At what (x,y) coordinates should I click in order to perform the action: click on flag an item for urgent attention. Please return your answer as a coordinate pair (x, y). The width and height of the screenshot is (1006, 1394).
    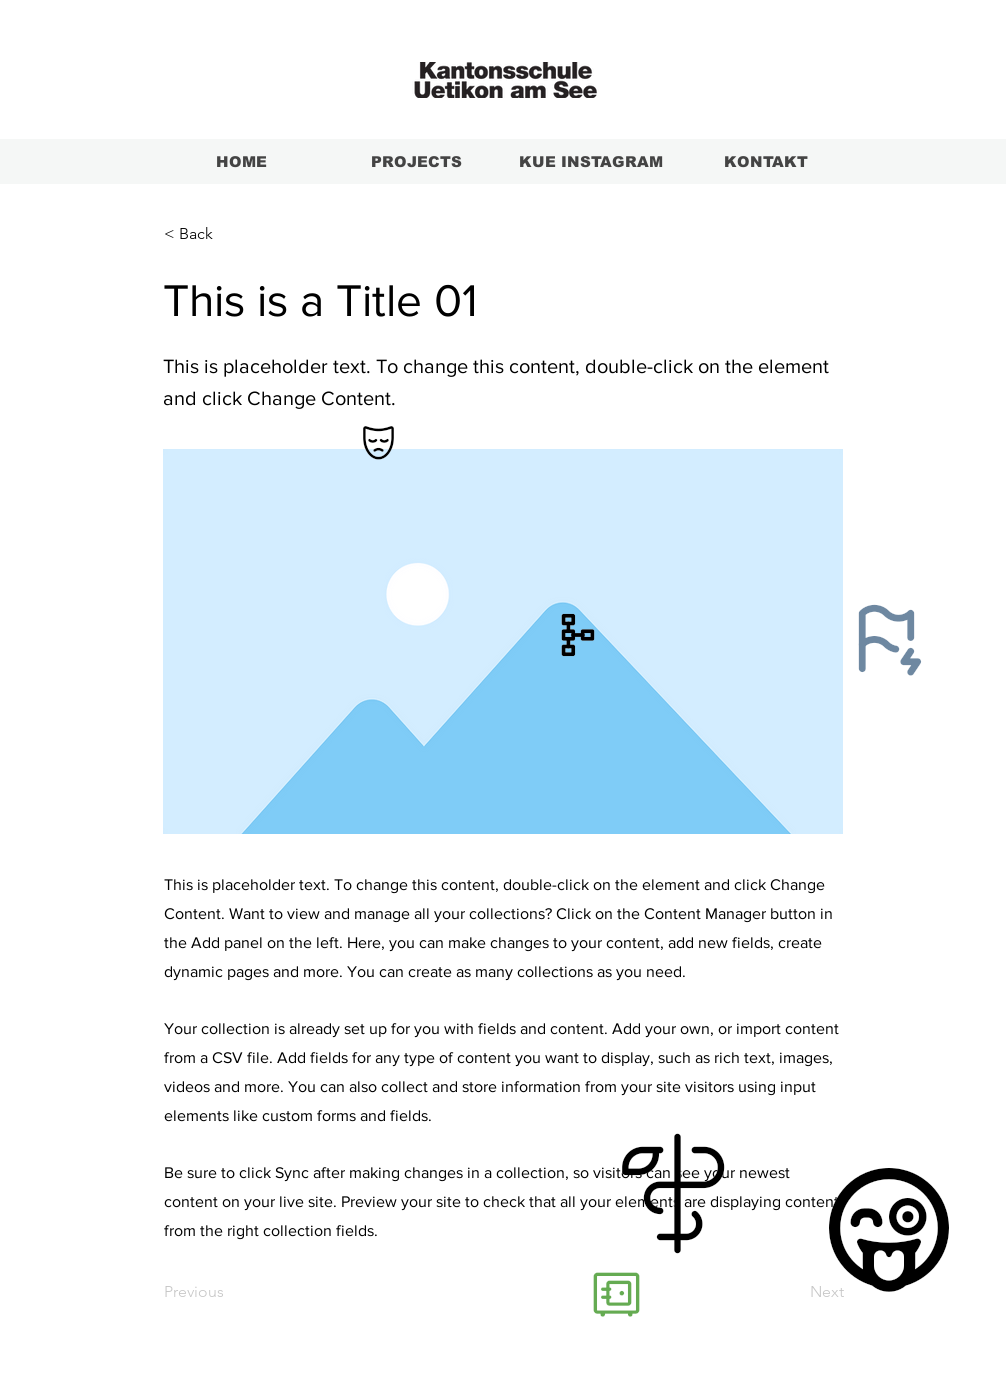
    Looking at the image, I should click on (886, 637).